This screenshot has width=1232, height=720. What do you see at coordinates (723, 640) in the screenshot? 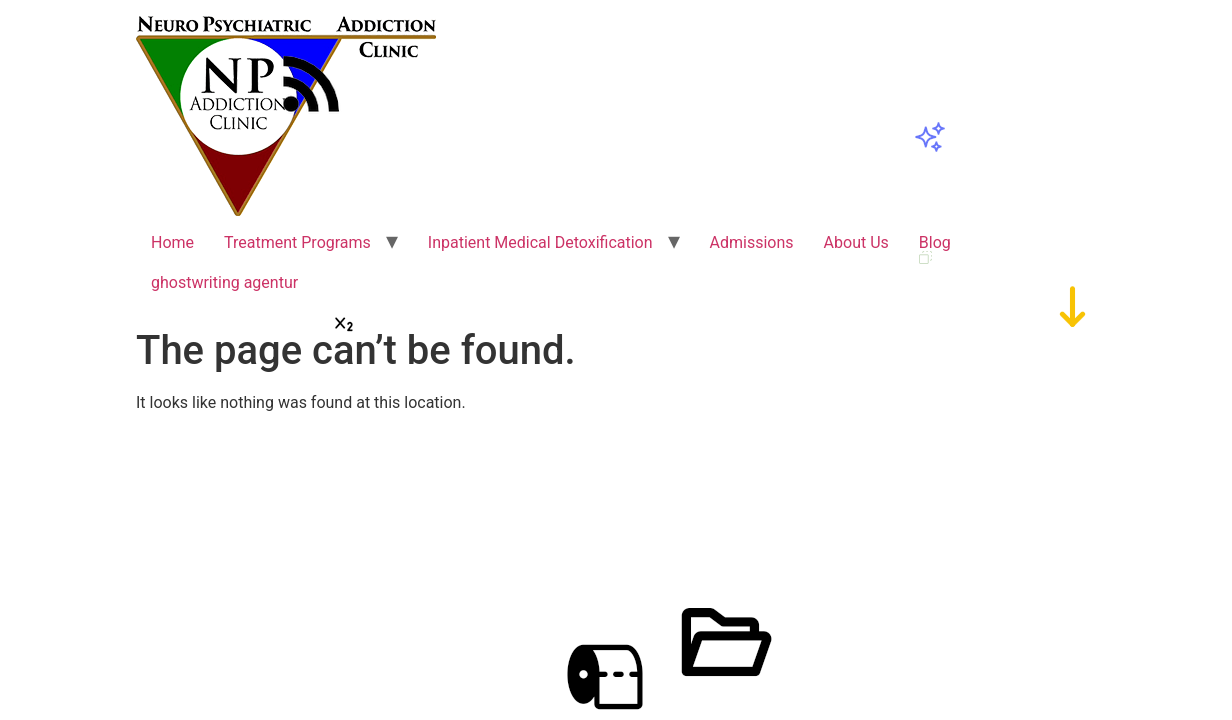
I see `open a folder to view its contents` at bounding box center [723, 640].